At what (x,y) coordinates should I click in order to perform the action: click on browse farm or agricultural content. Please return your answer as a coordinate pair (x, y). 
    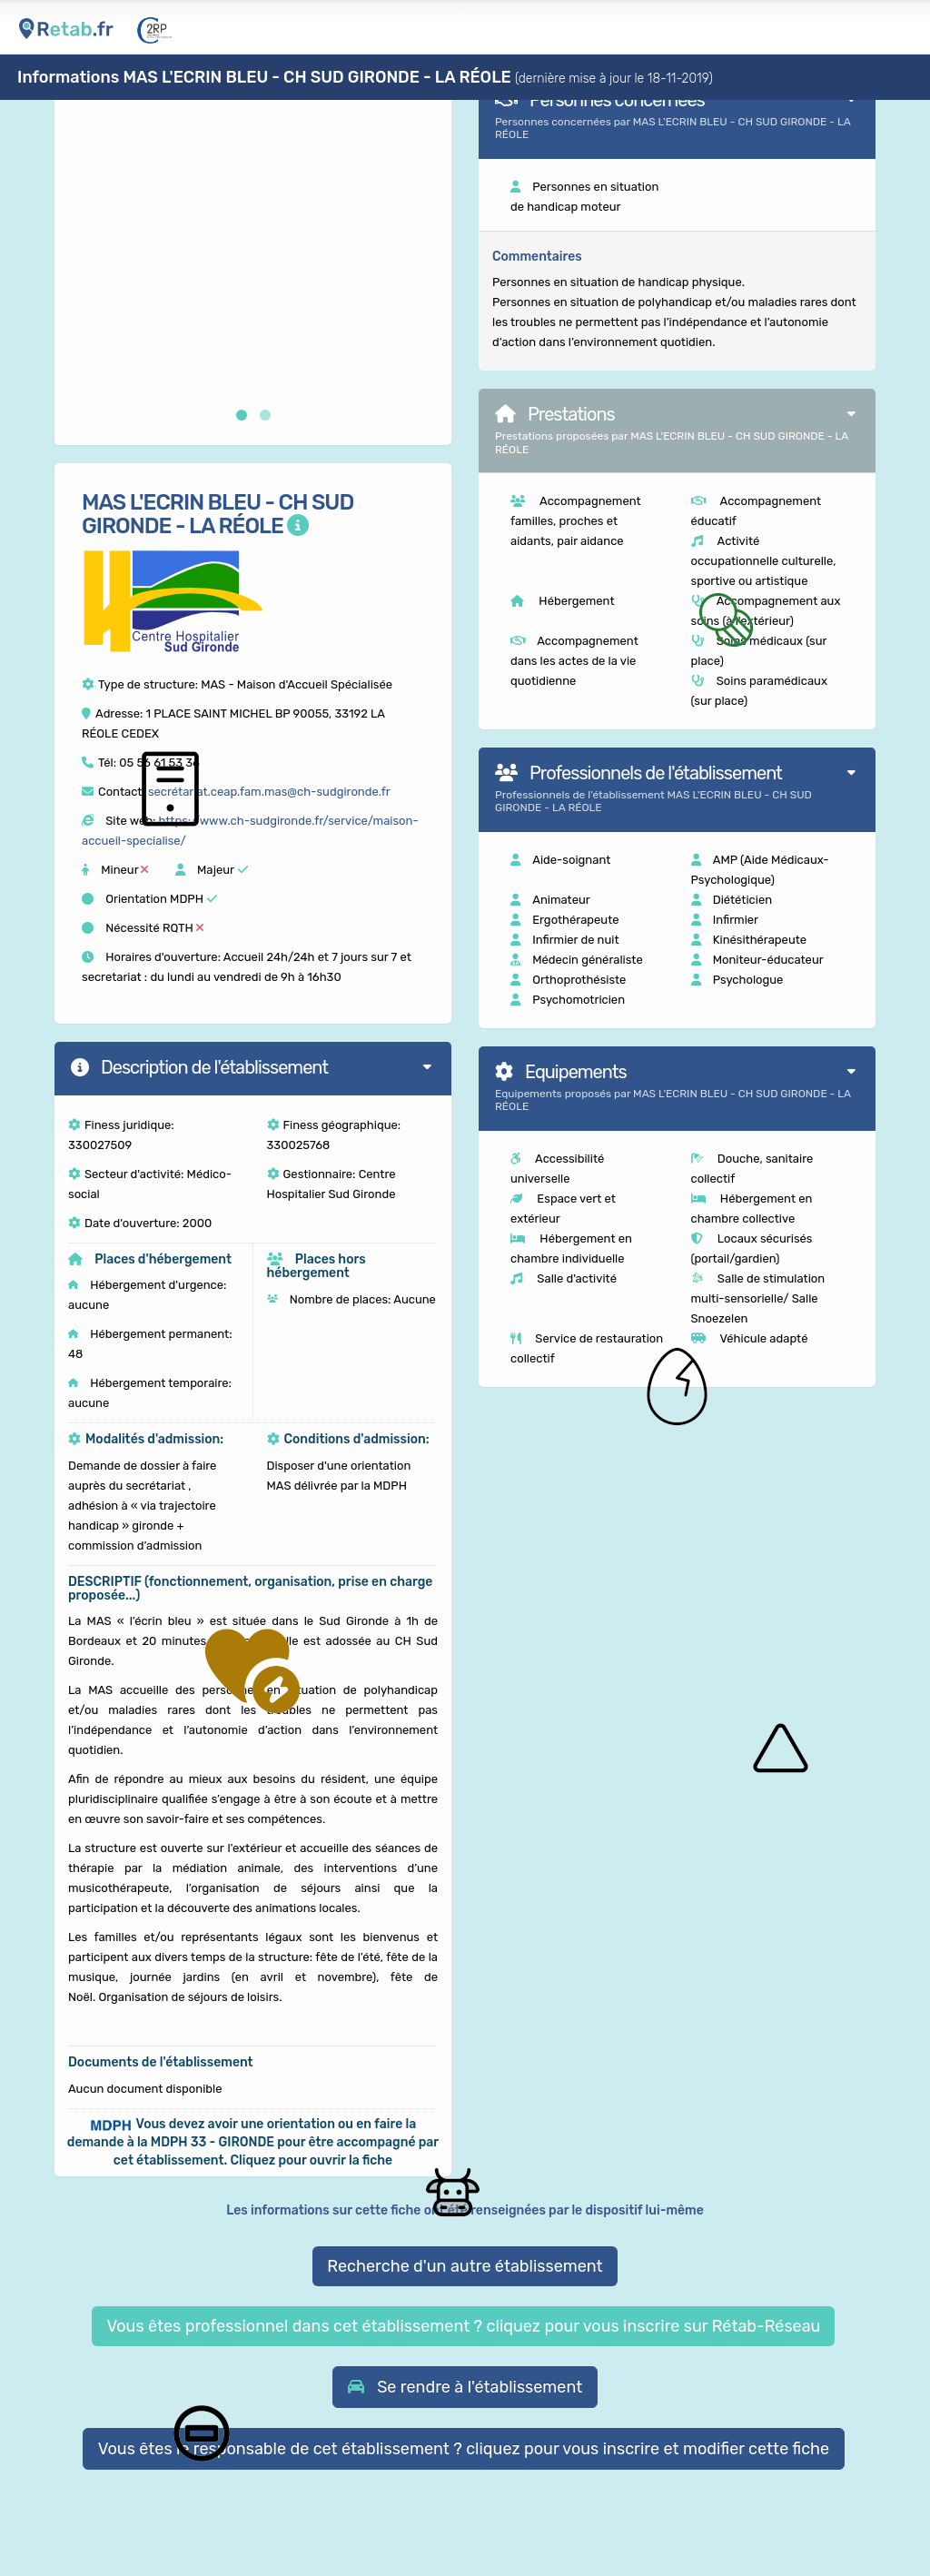
    Looking at the image, I should click on (452, 2193).